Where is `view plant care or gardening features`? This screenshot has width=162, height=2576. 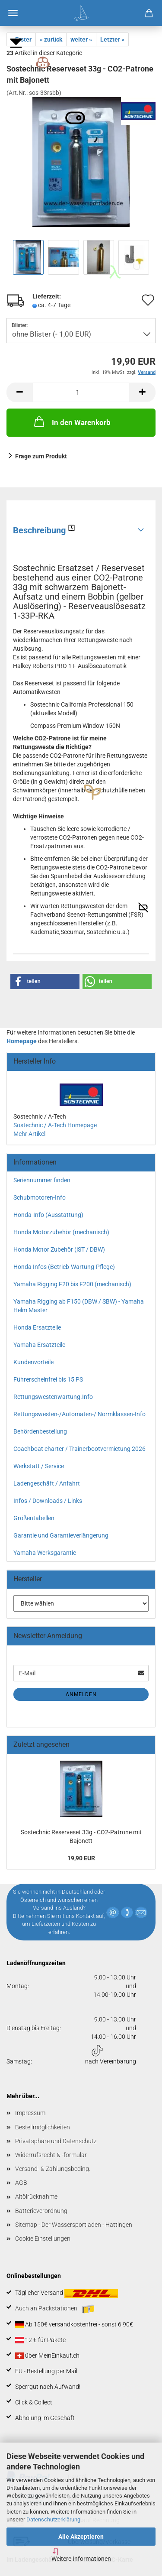 view plant care or gardening features is located at coordinates (92, 792).